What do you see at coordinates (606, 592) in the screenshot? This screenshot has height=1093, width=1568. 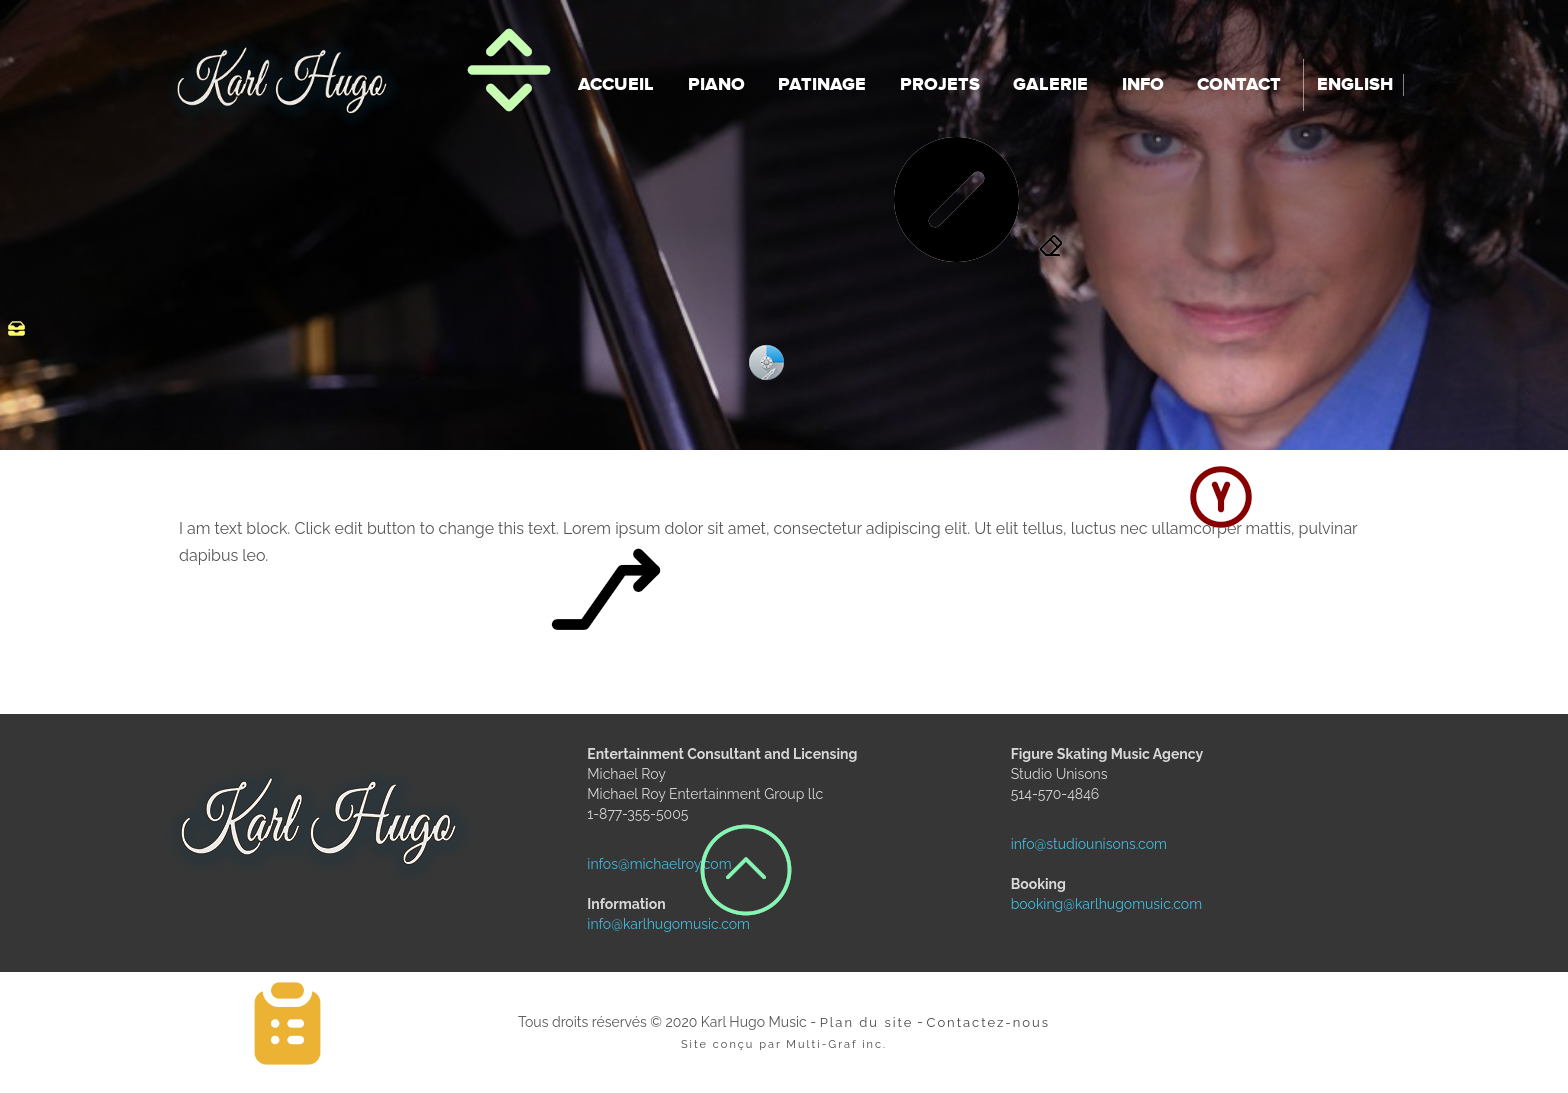 I see `view upward trend or growth` at bounding box center [606, 592].